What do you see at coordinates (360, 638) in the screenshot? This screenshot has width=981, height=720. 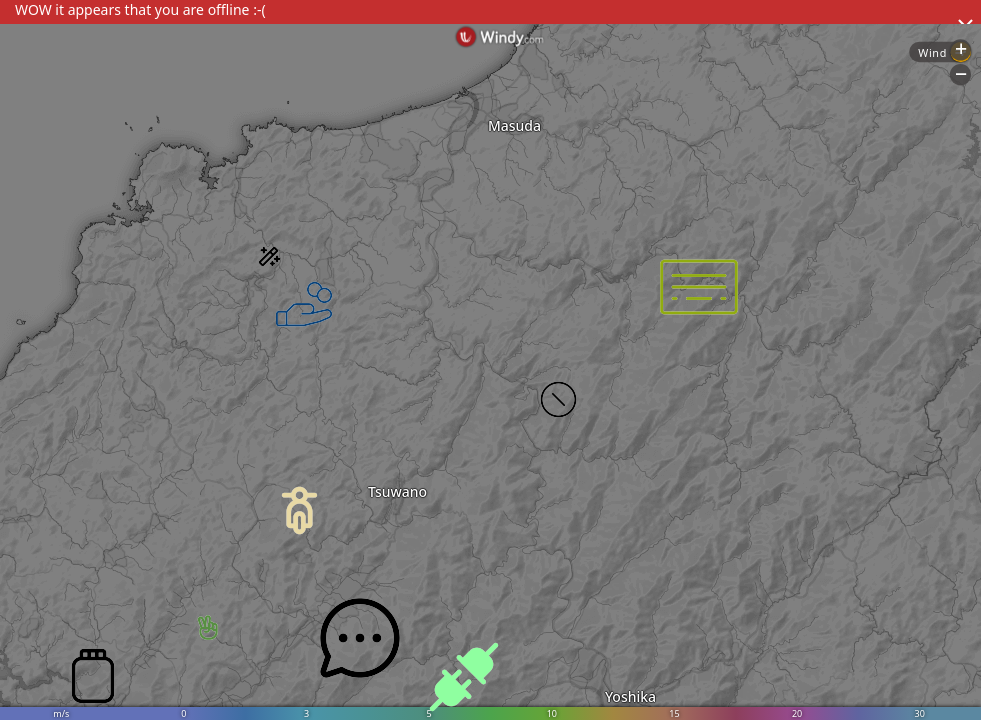 I see `open chat or messaging` at bounding box center [360, 638].